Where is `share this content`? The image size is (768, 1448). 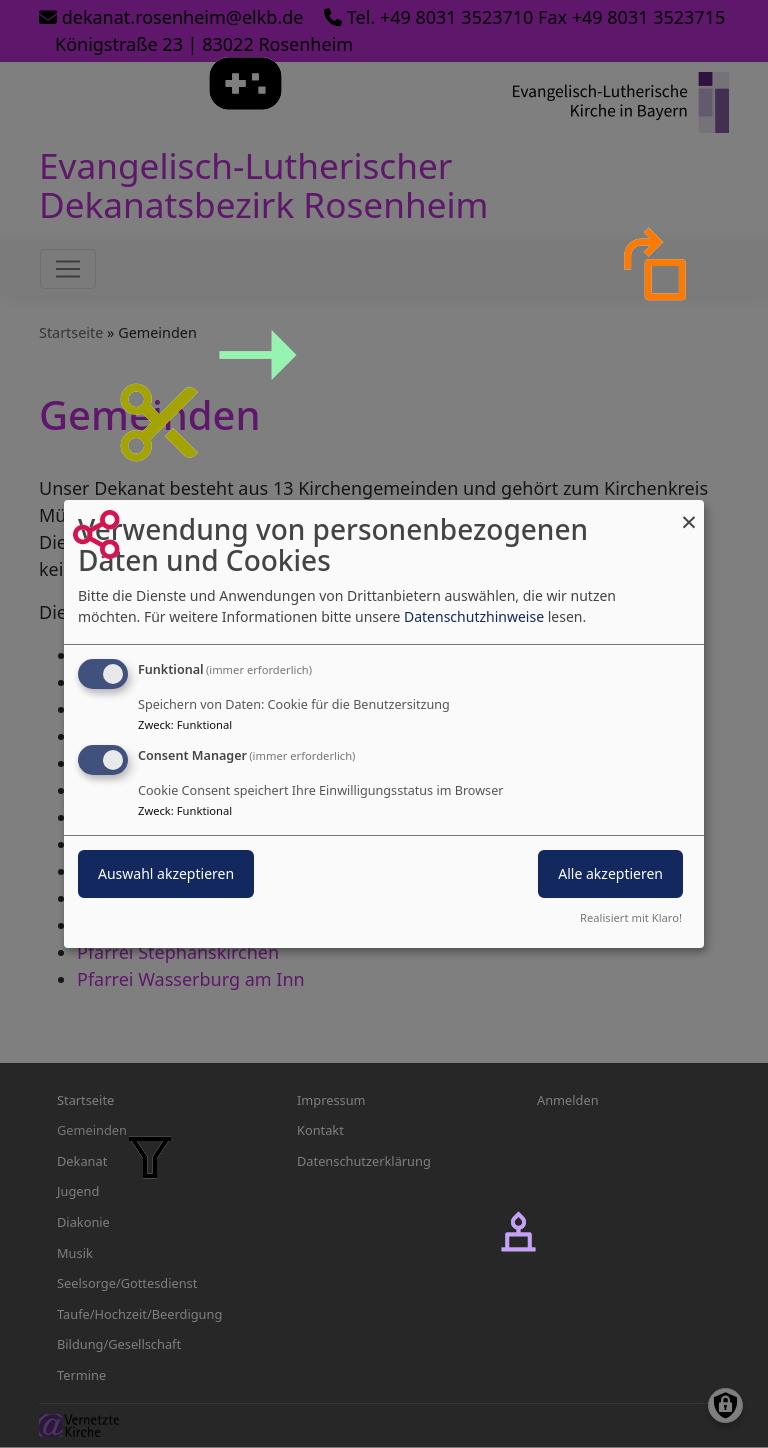
share this content is located at coordinates (97, 534).